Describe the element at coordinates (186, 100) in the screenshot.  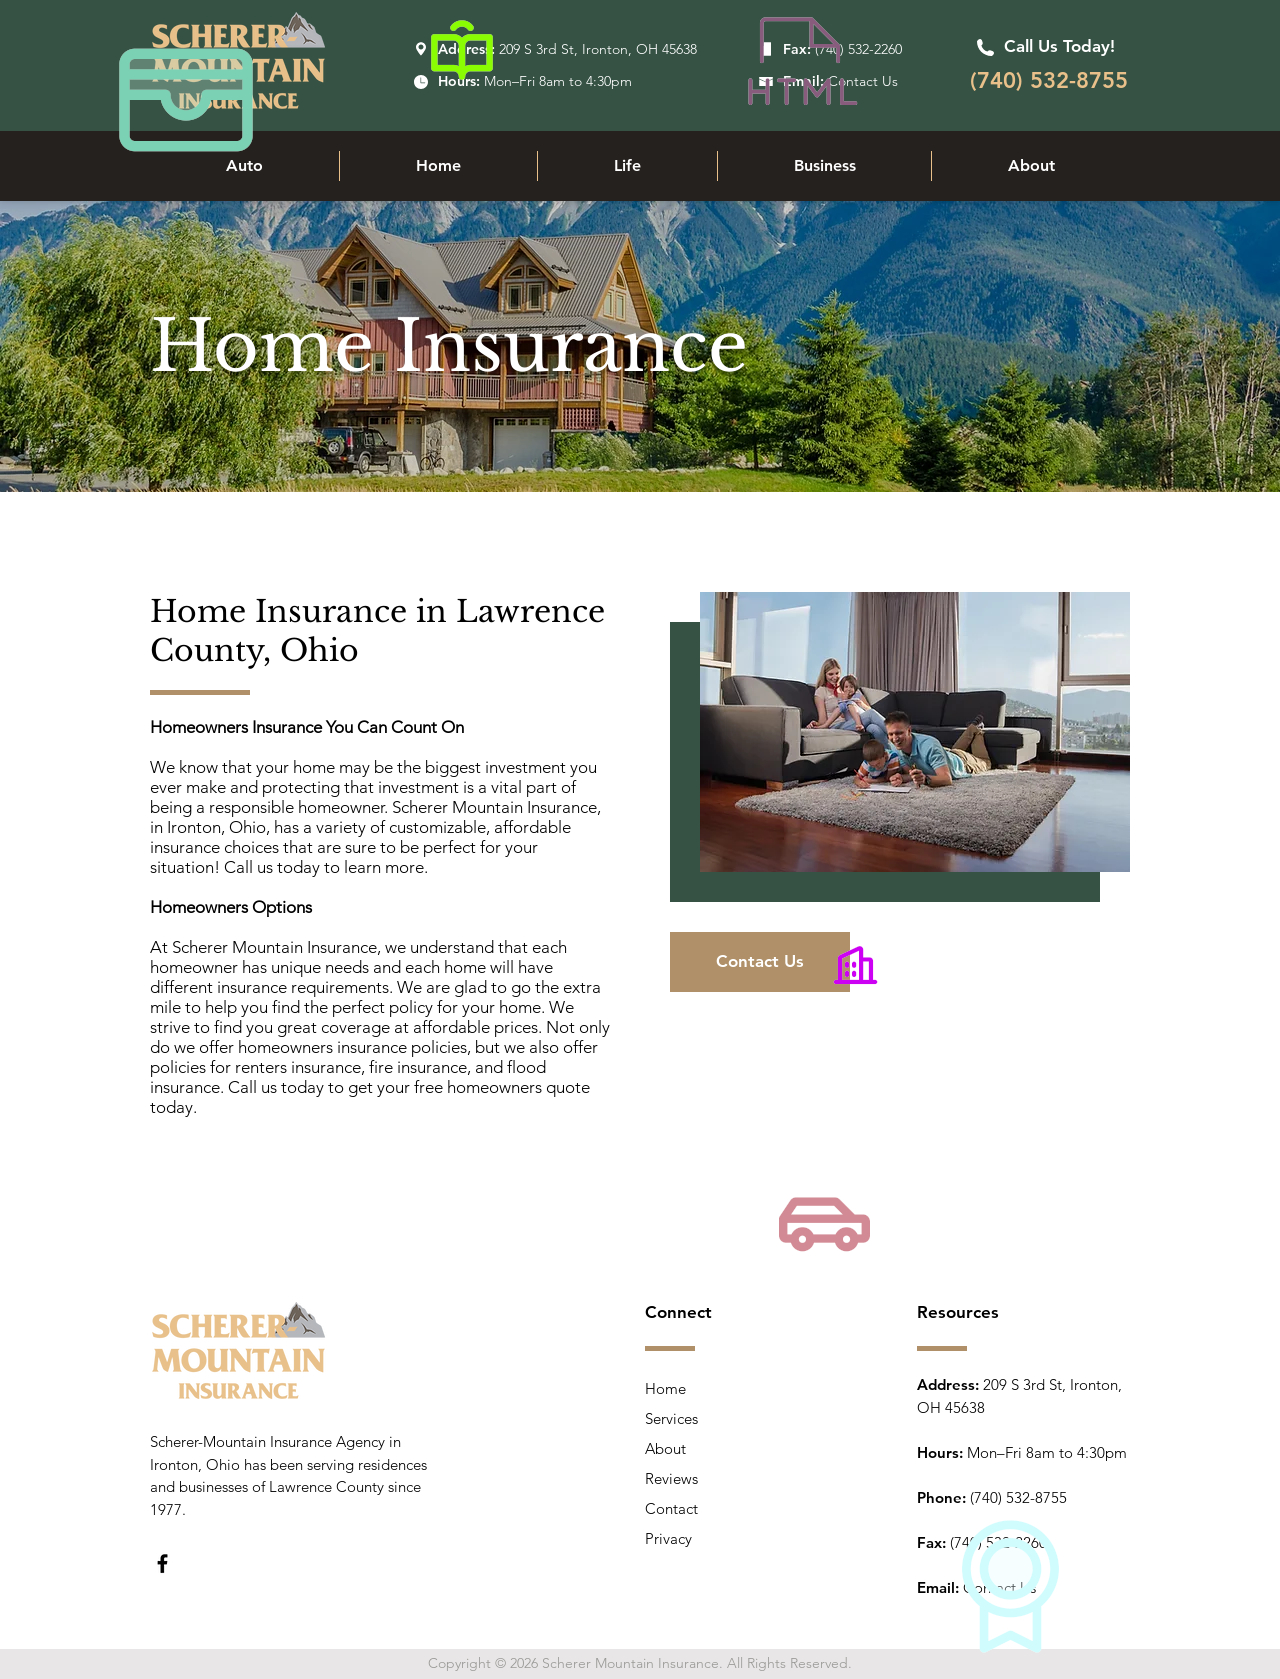
I see `access your wallet or saved payment methods` at that location.